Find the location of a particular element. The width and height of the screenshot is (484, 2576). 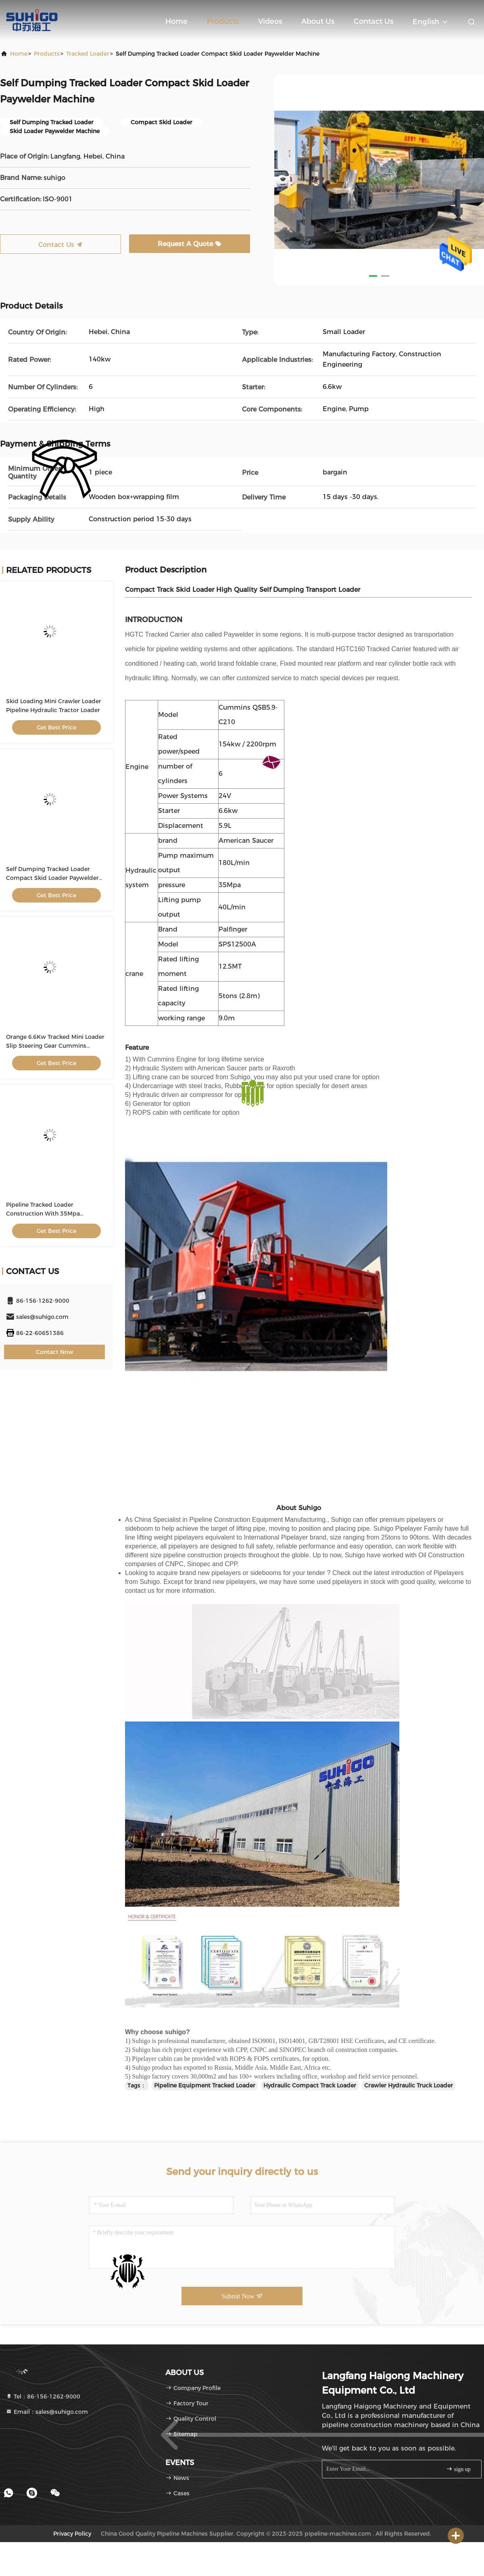

egyptian or ancient history themed game element is located at coordinates (127, 2271).